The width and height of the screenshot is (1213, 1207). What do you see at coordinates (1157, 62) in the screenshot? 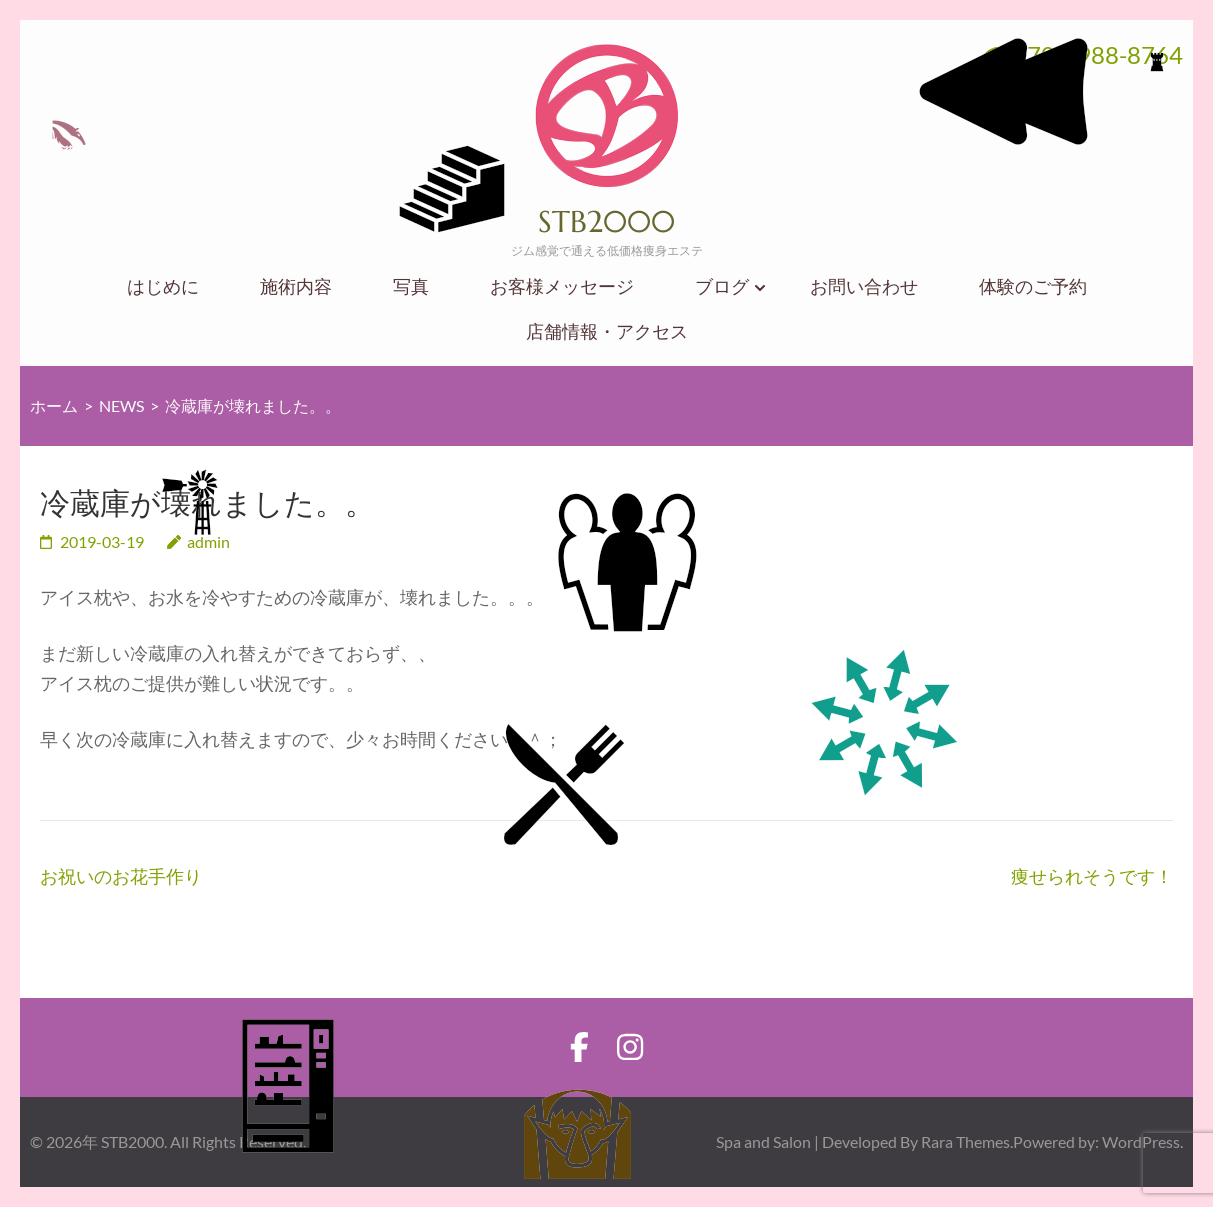
I see `view castle or fortress location` at bounding box center [1157, 62].